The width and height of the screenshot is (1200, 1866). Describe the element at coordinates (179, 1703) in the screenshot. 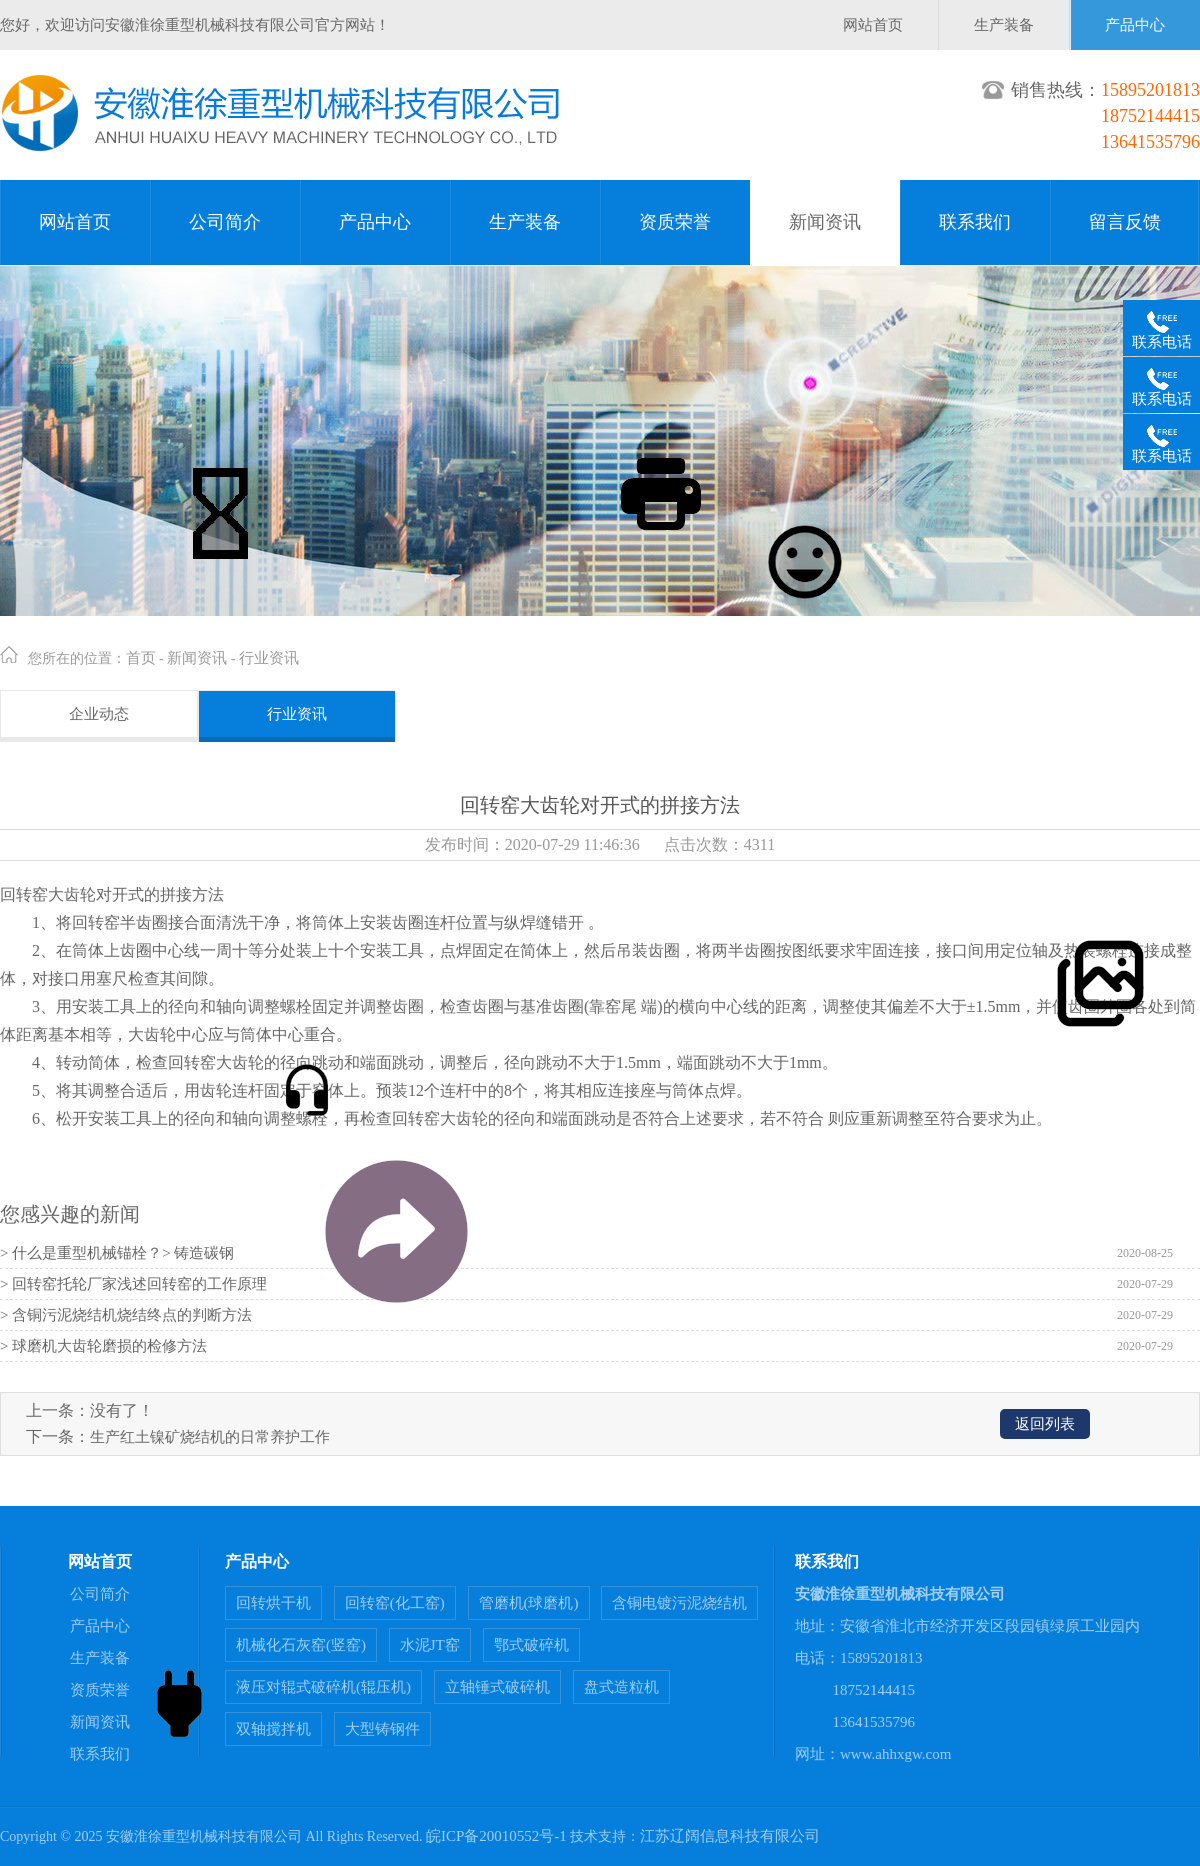

I see `indicates device is charging or connected to power` at that location.